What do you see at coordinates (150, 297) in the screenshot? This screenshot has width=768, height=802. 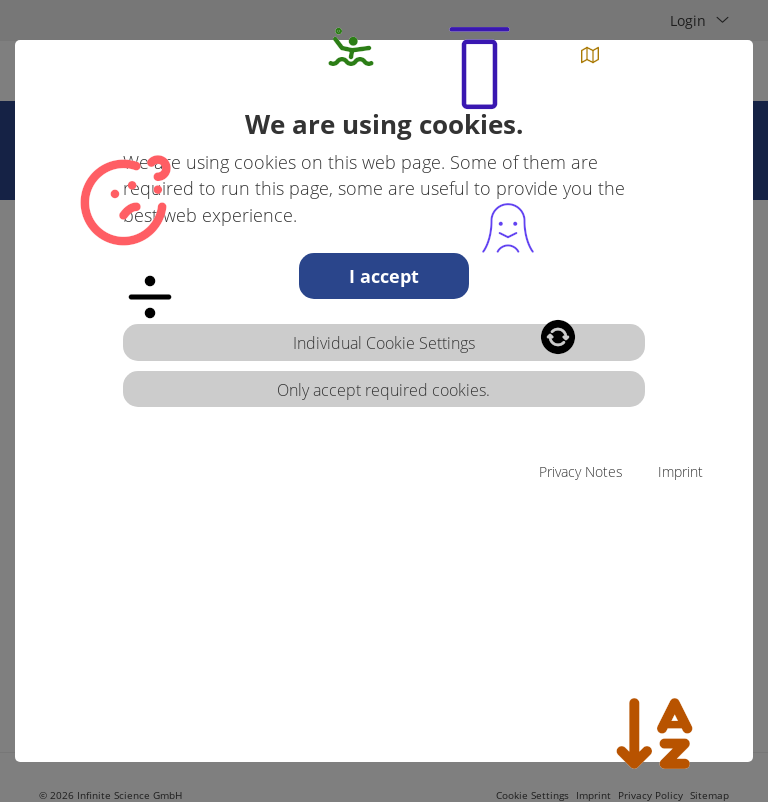 I see `perform division calculation` at bounding box center [150, 297].